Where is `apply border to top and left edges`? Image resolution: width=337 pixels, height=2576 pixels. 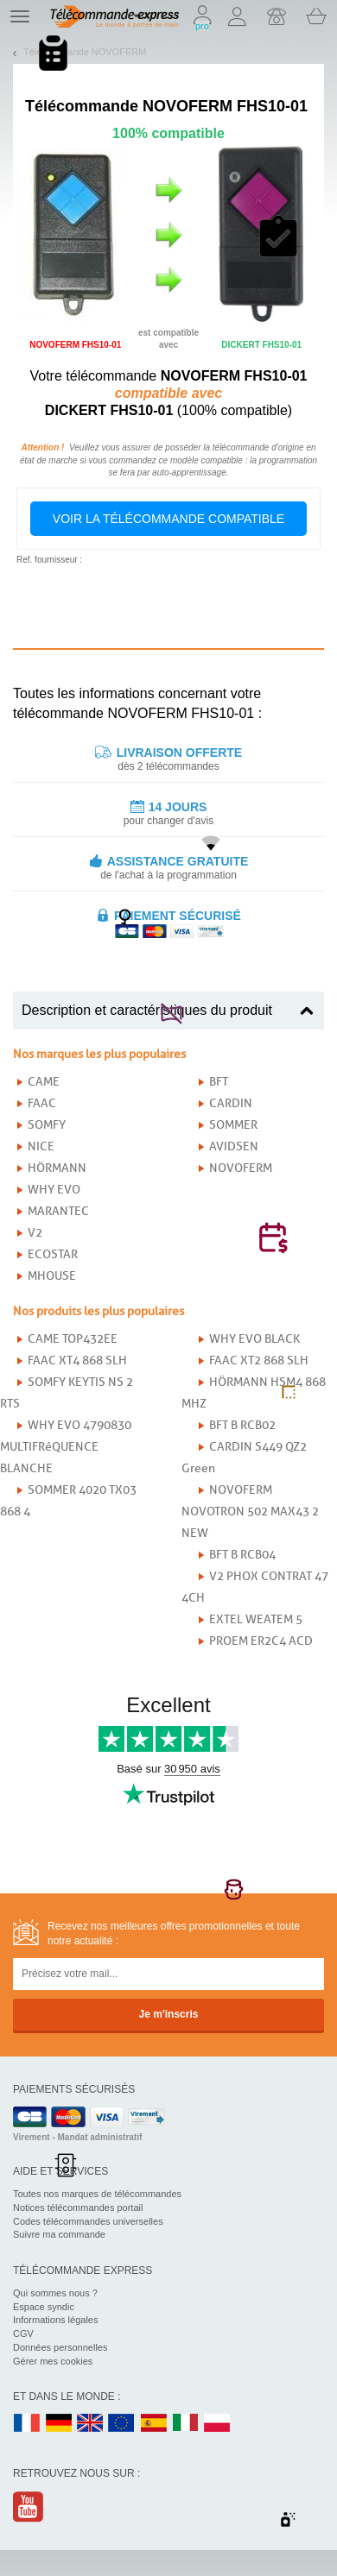 apply border to top and left edges is located at coordinates (289, 1392).